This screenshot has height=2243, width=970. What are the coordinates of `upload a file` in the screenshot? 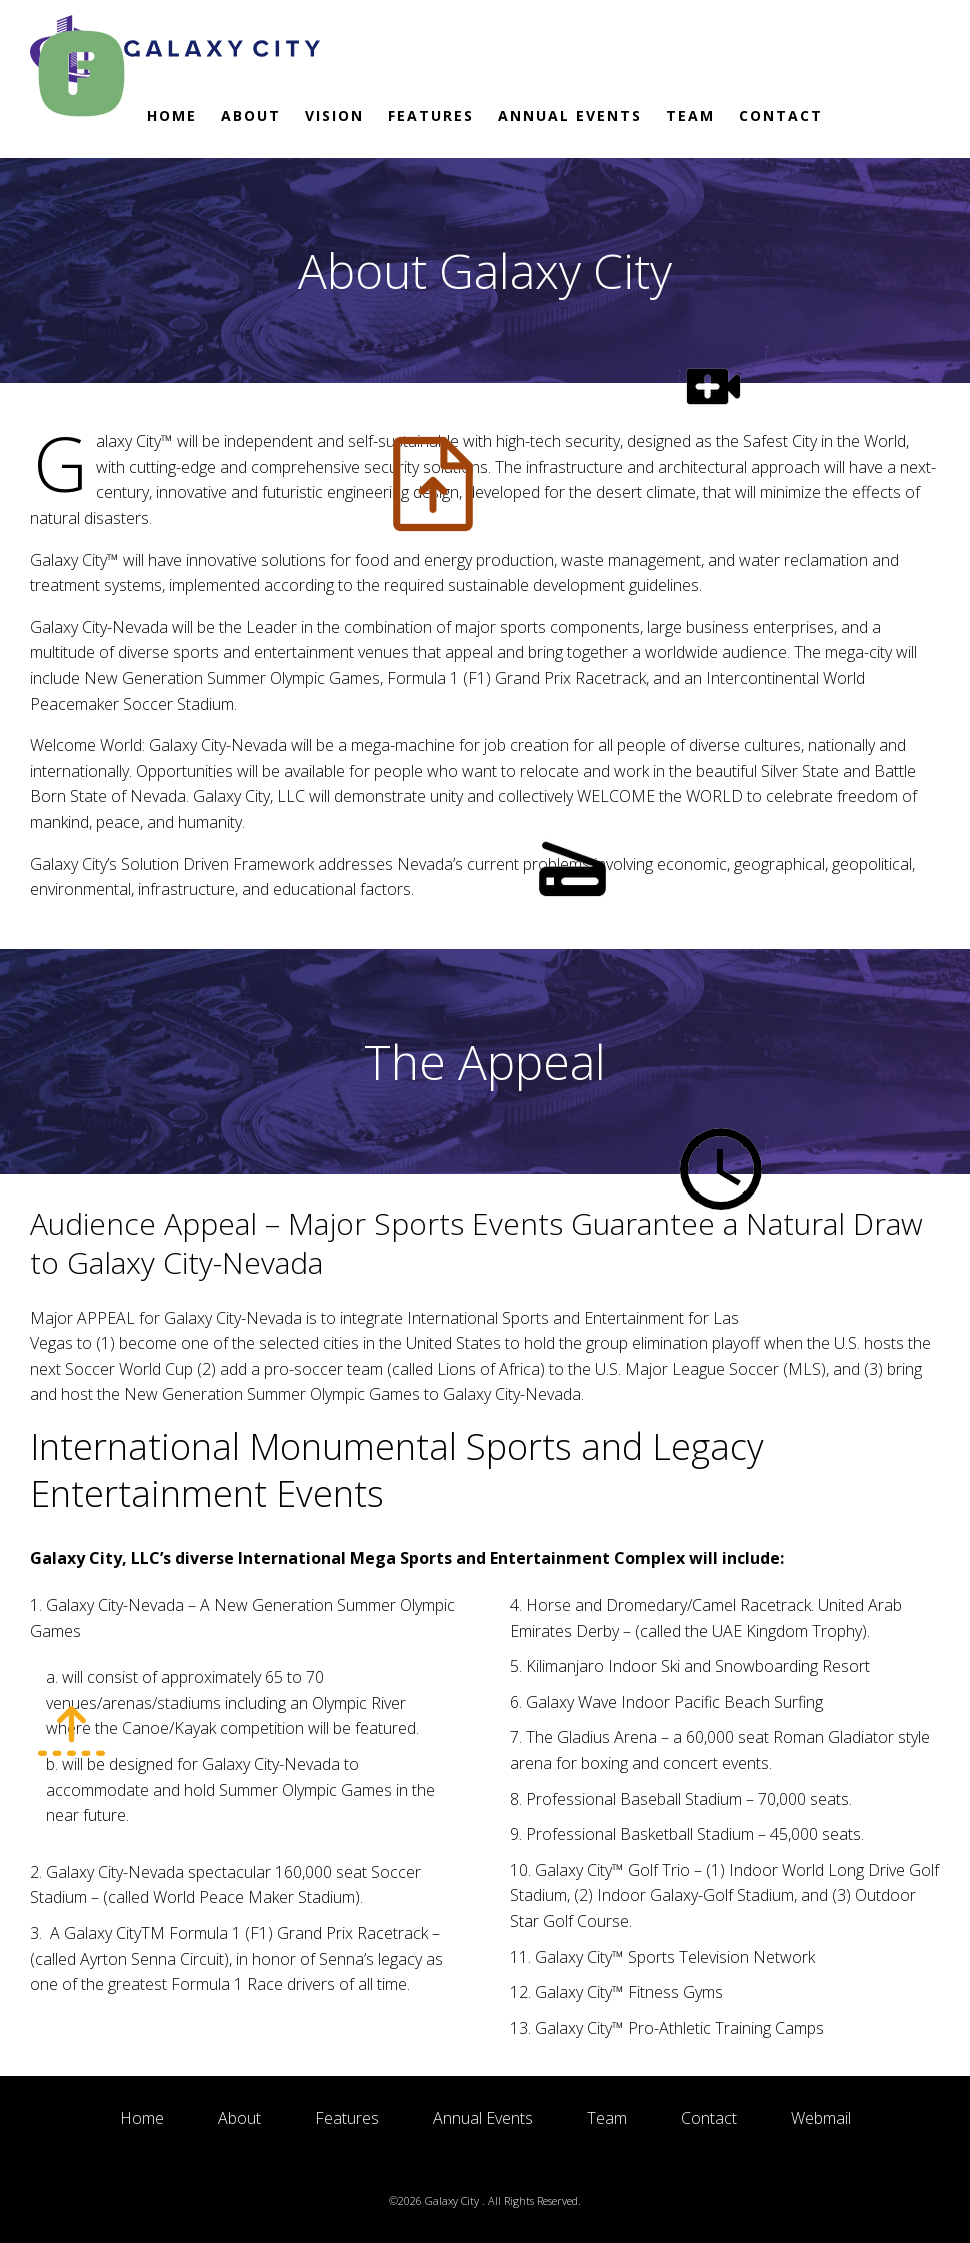 It's located at (433, 484).